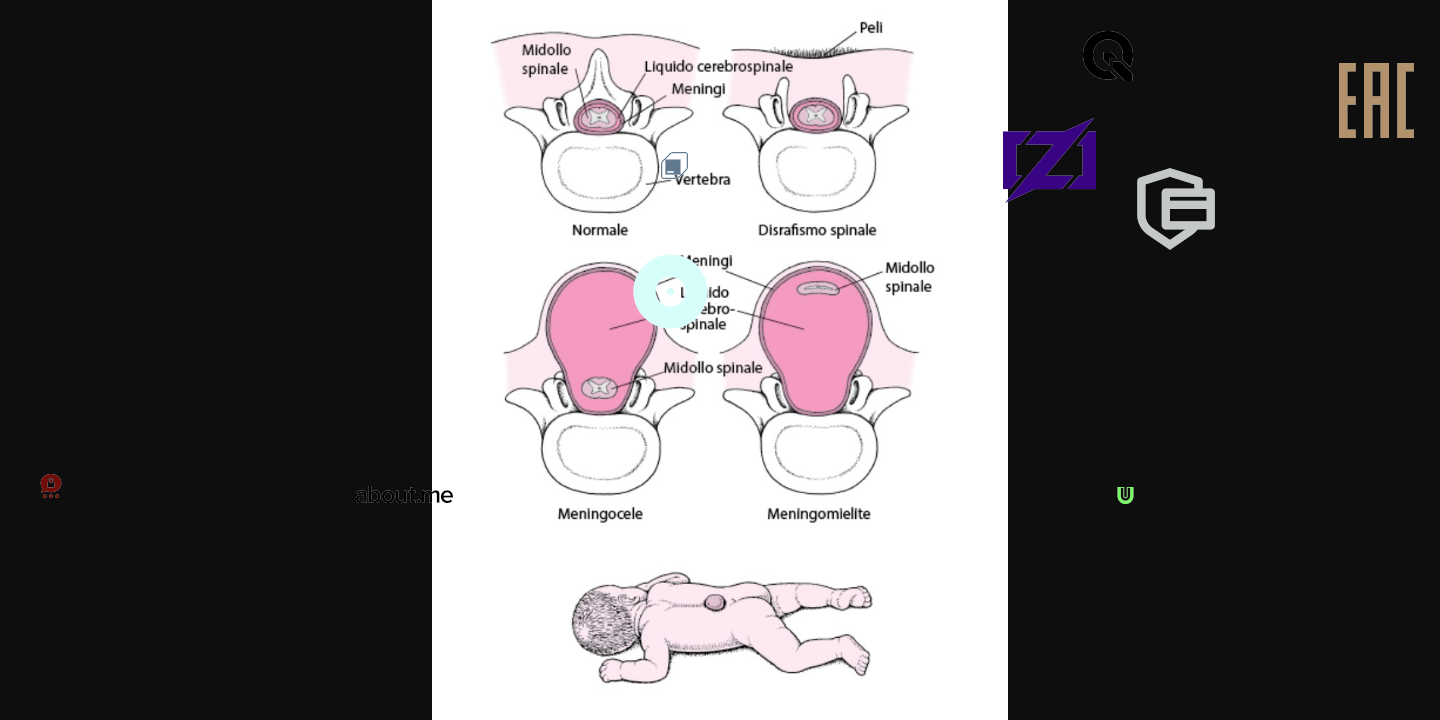 The width and height of the screenshot is (1440, 720). I want to click on open Threema secure messaging app, so click(51, 486).